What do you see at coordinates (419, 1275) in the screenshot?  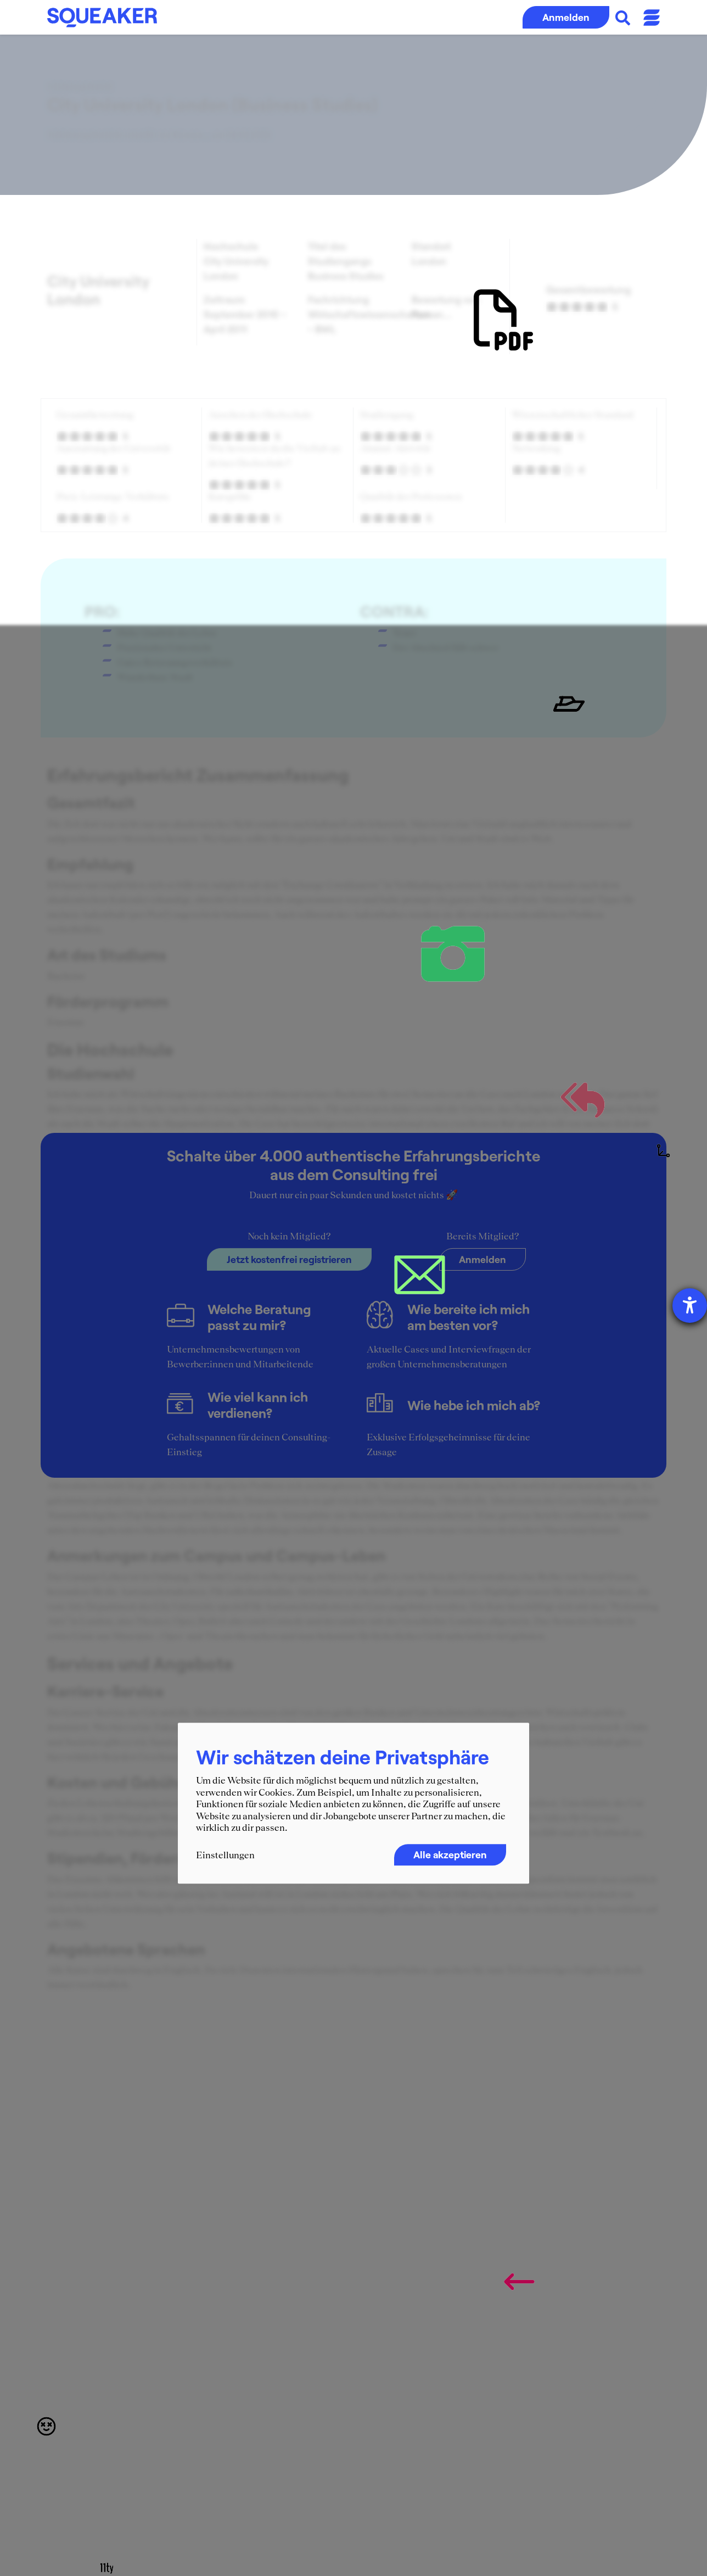 I see `open your inbox` at bounding box center [419, 1275].